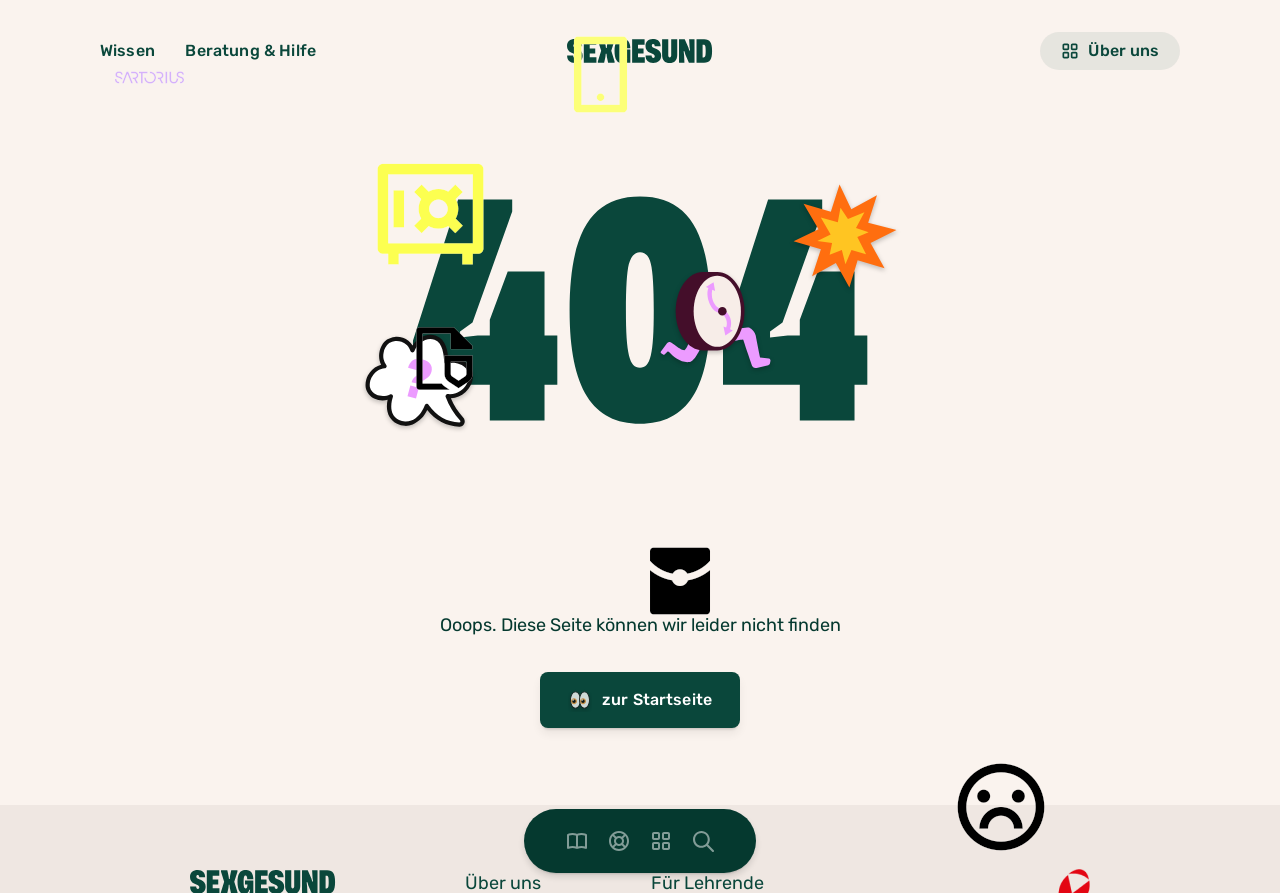 The height and width of the screenshot is (893, 1280). What do you see at coordinates (444, 358) in the screenshot?
I see `view protected or secured document` at bounding box center [444, 358].